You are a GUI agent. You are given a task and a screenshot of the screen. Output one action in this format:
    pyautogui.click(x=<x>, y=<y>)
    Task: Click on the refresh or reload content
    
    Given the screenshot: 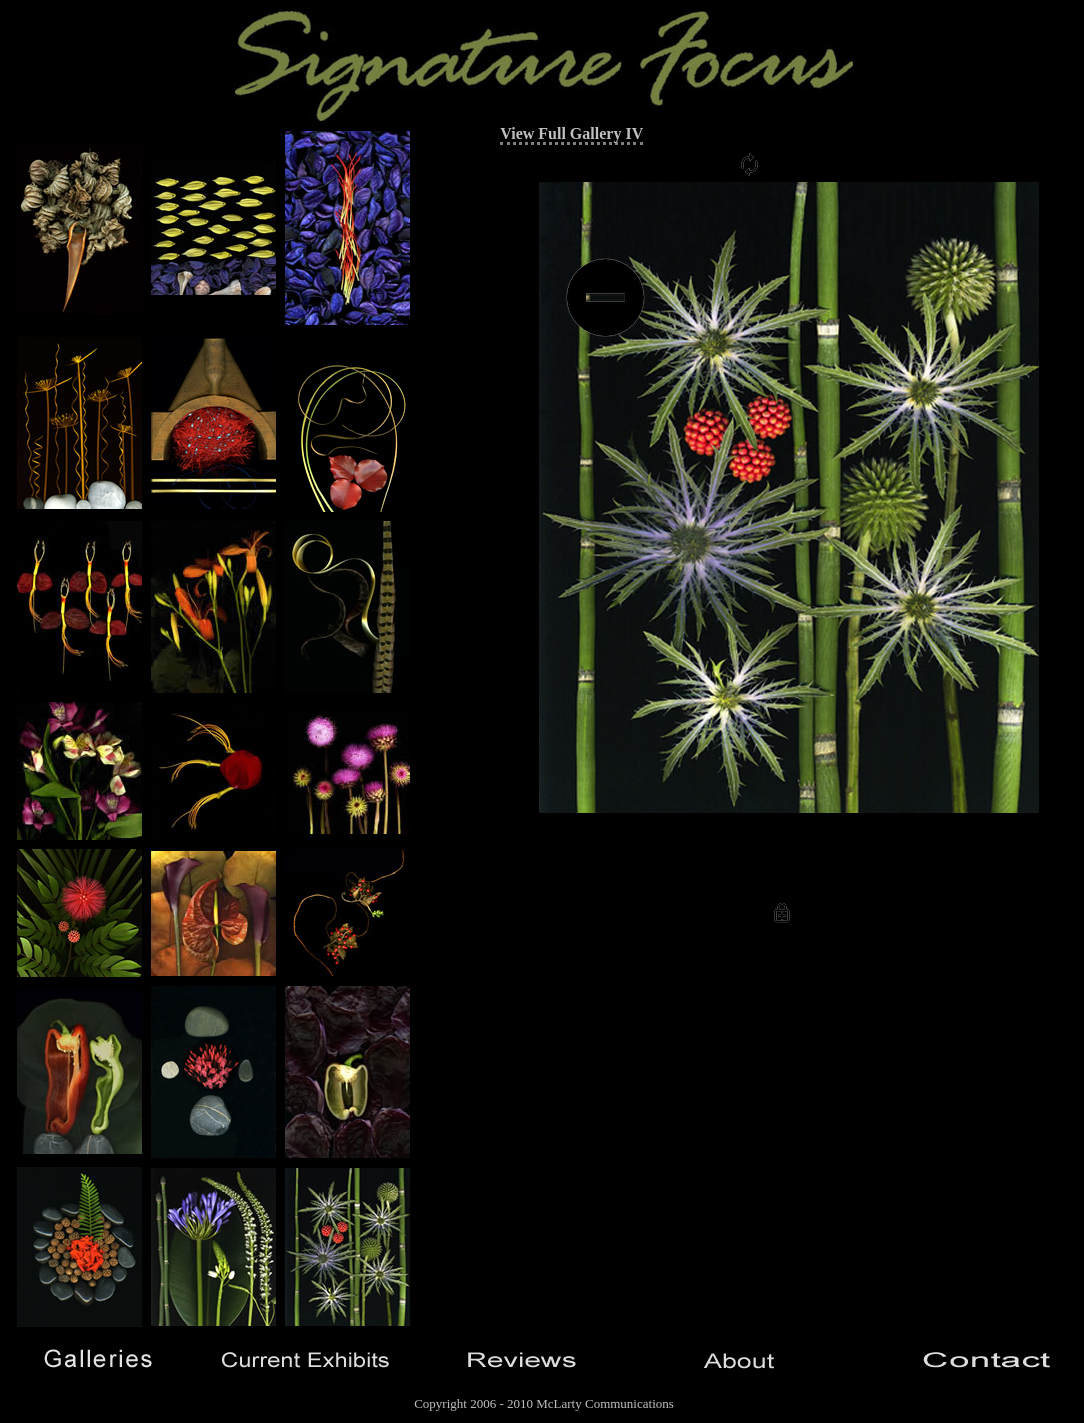 What is the action you would take?
    pyautogui.click(x=749, y=164)
    